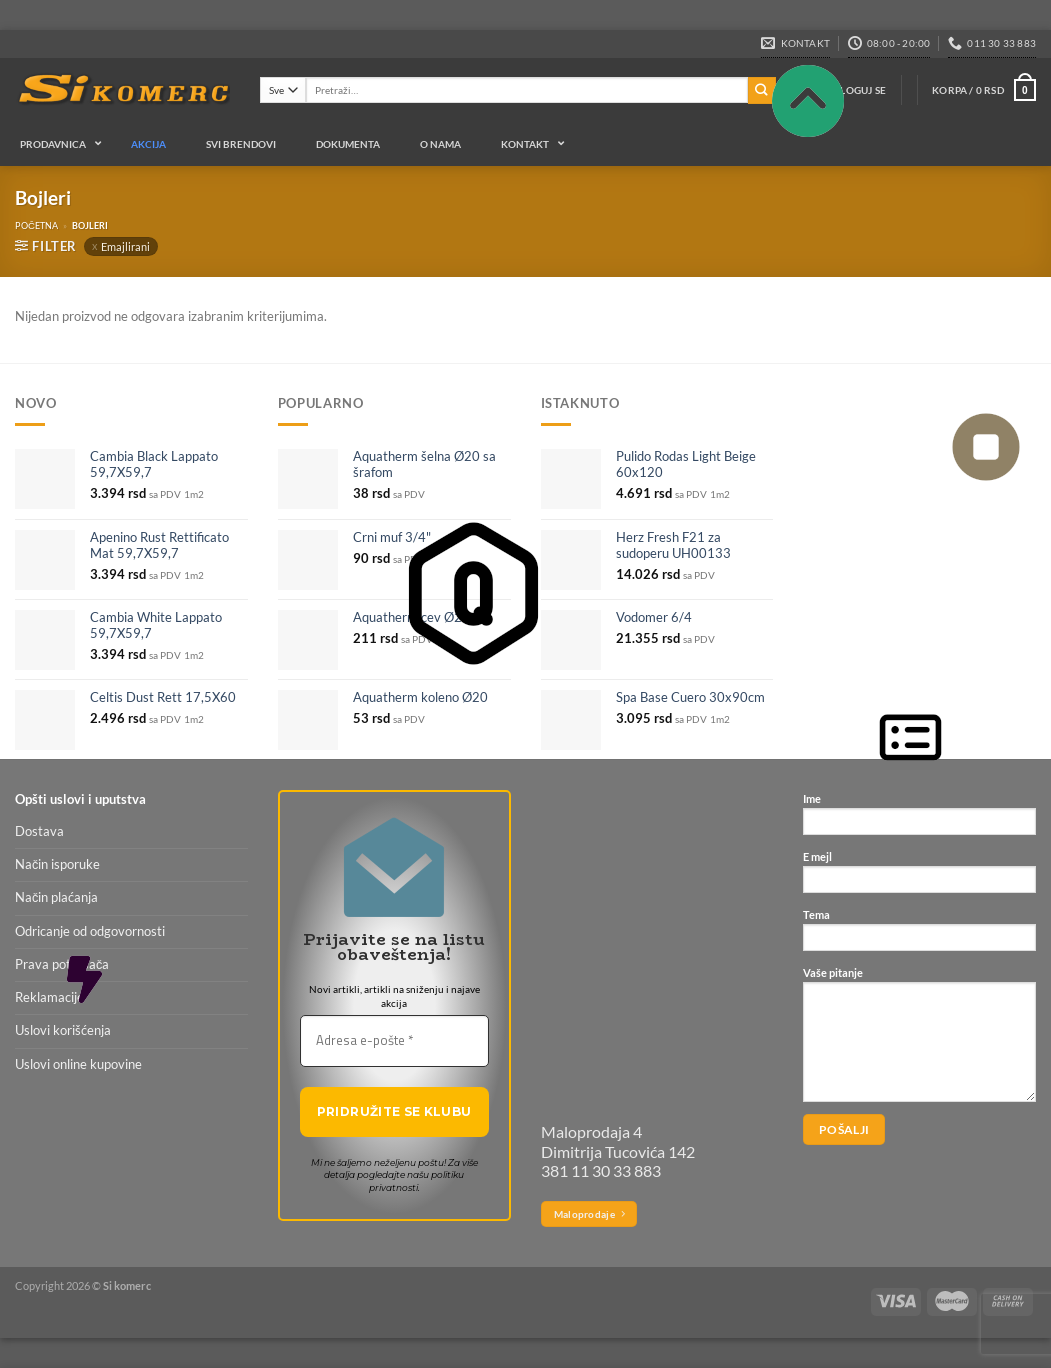 The image size is (1051, 1368). Describe the element at coordinates (910, 737) in the screenshot. I see `view list details or summary` at that location.